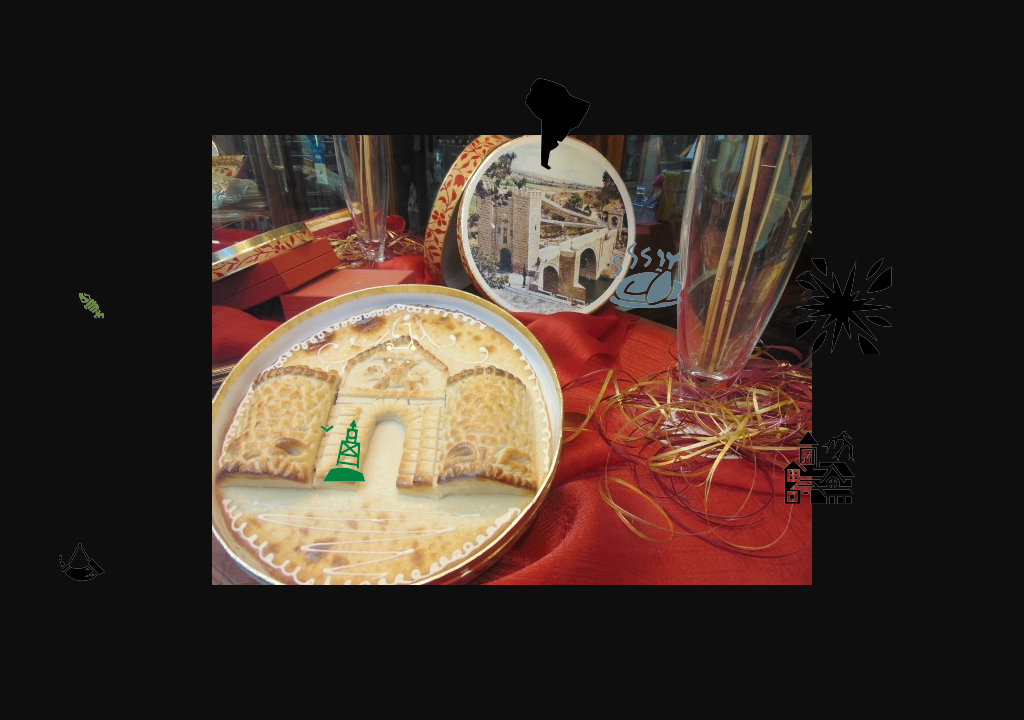 Image resolution: width=1024 pixels, height=720 pixels. I want to click on indicates a maritime or nautical feature, so click(344, 450).